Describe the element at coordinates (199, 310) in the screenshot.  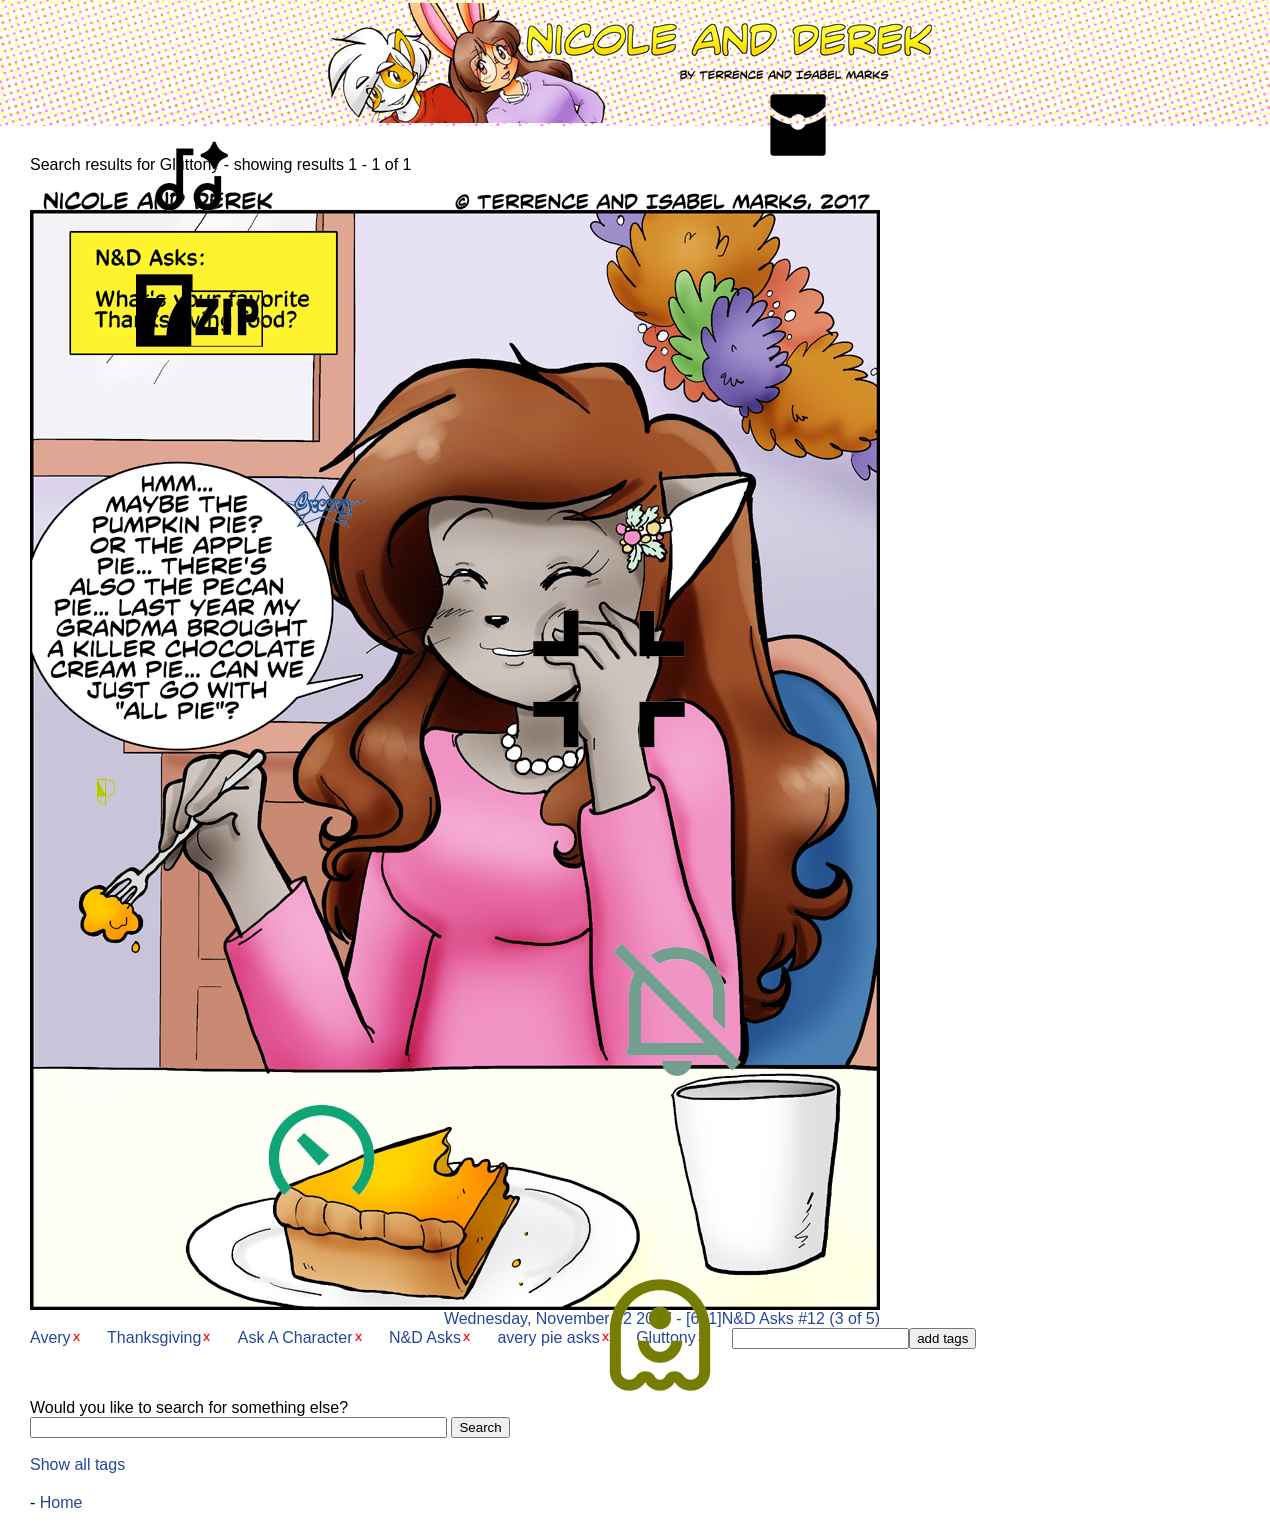
I see `7-Zip file compression software logo` at that location.